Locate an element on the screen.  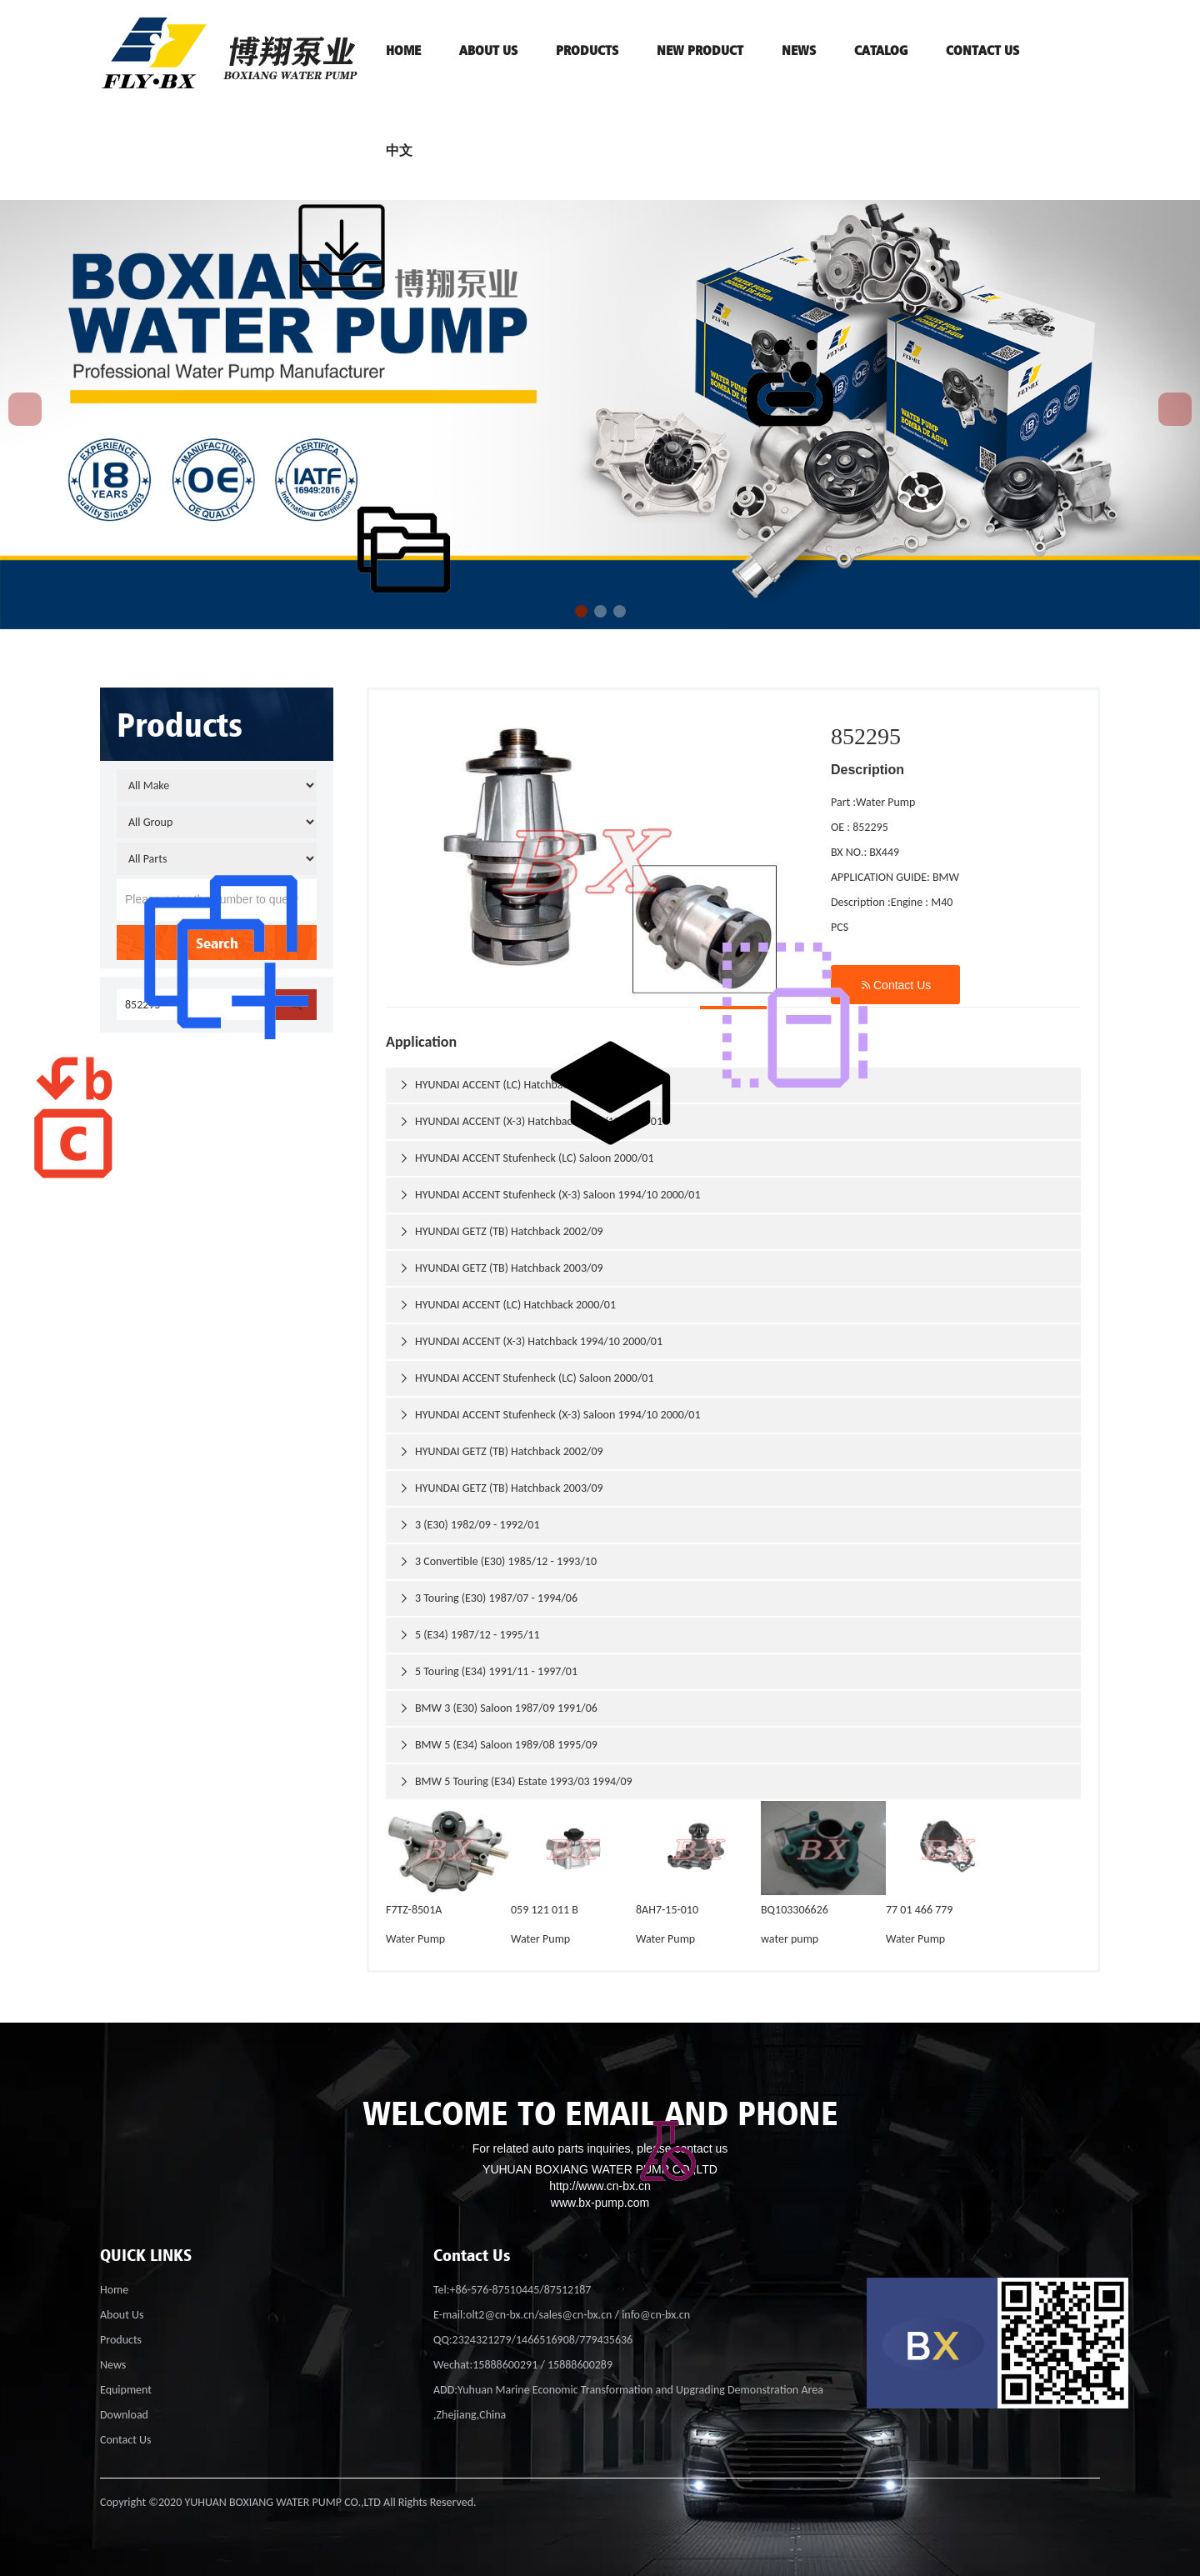
replace selected text or content is located at coordinates (78, 1118).